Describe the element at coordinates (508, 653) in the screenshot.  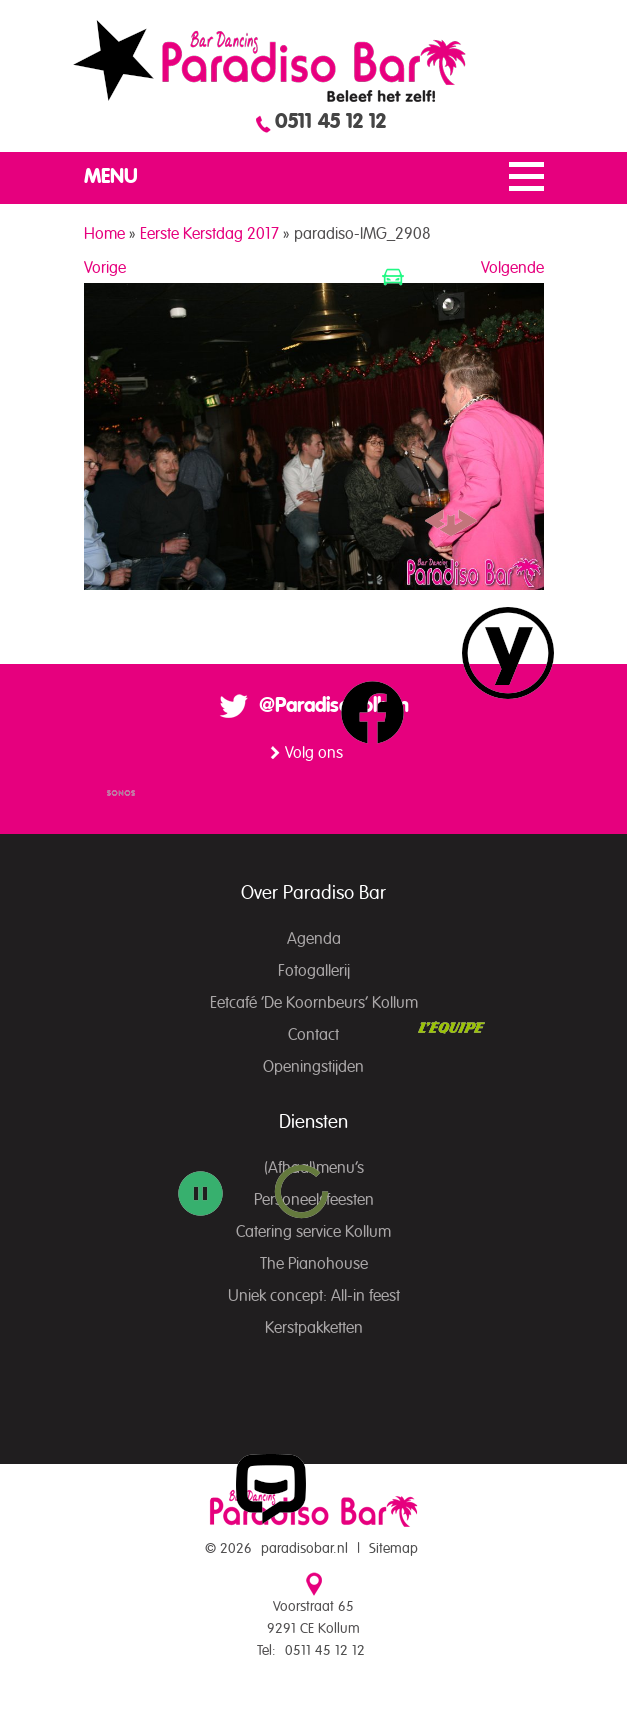
I see `yubico security key branding` at that location.